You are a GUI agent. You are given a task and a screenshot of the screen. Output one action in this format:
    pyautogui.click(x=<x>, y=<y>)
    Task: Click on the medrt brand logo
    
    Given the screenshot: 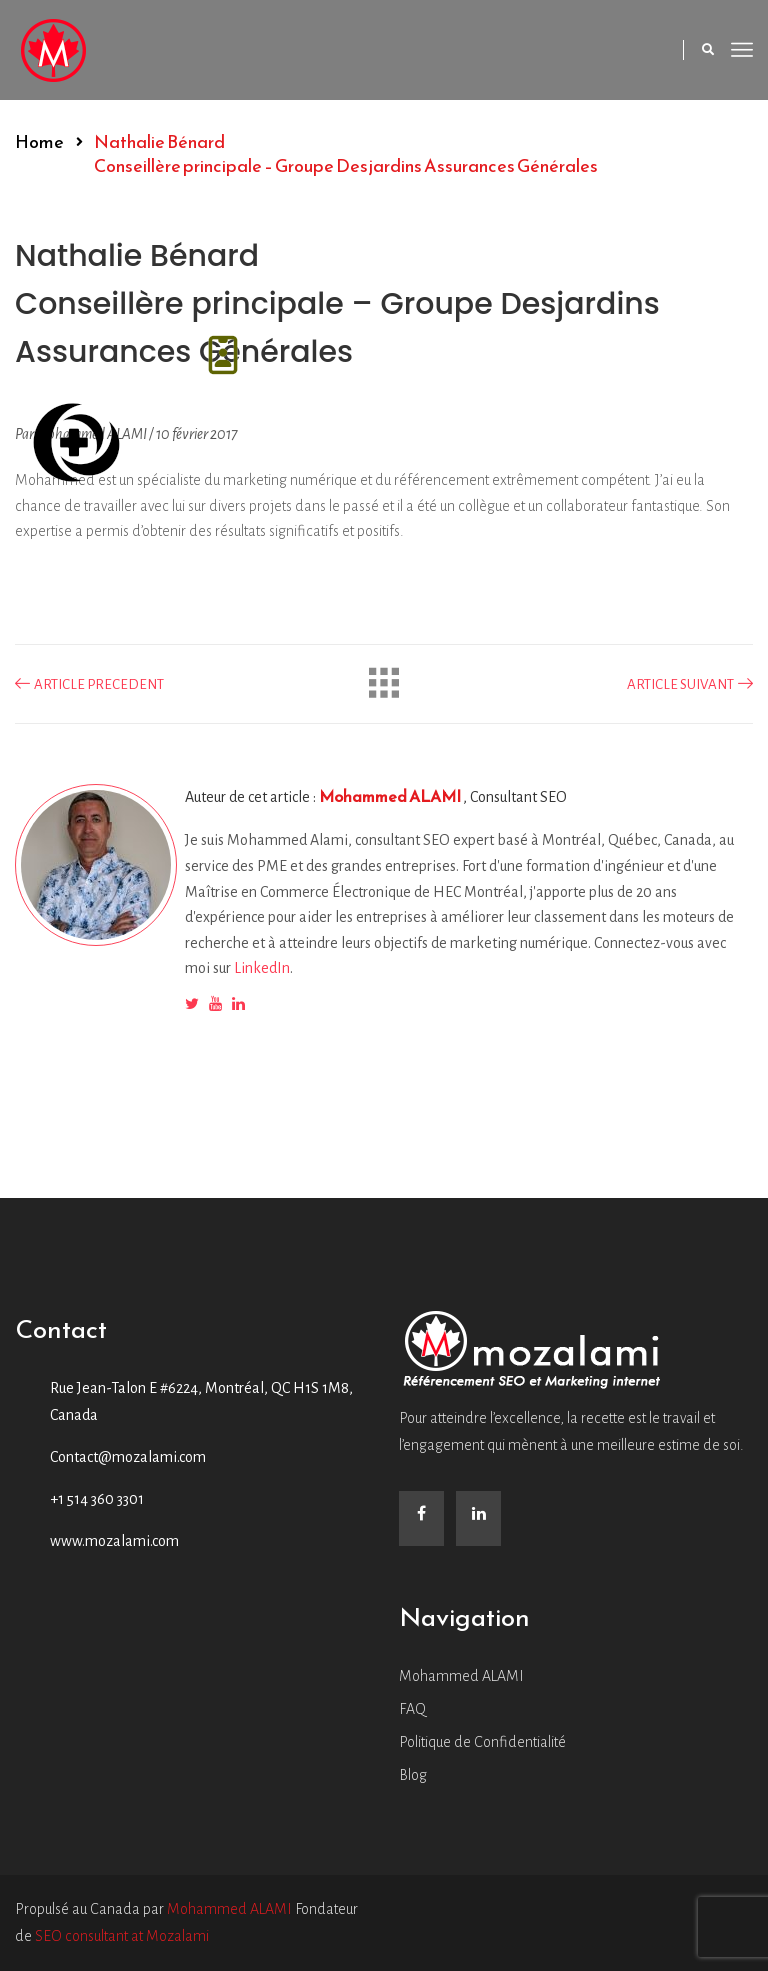 What is the action you would take?
    pyautogui.click(x=76, y=442)
    